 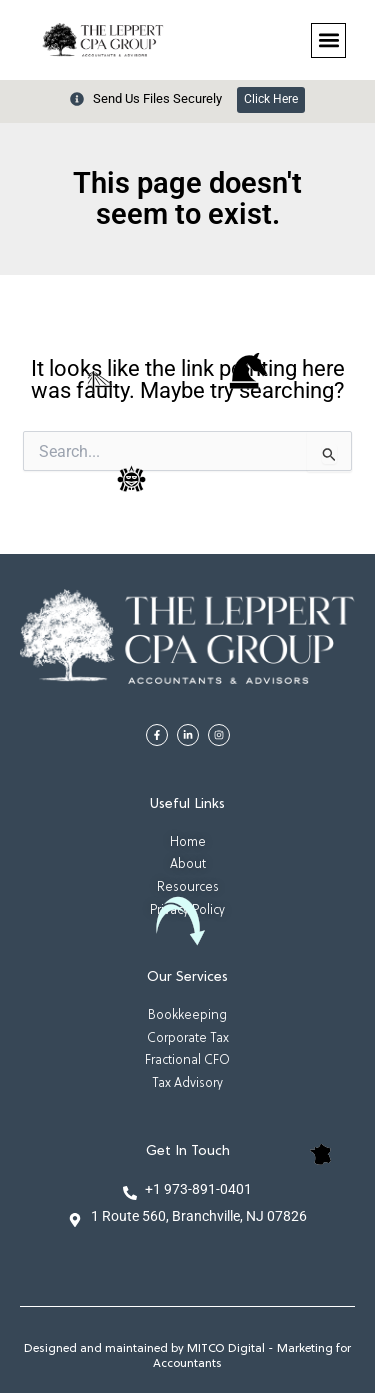 I want to click on select France as your country or region, so click(x=320, y=1154).